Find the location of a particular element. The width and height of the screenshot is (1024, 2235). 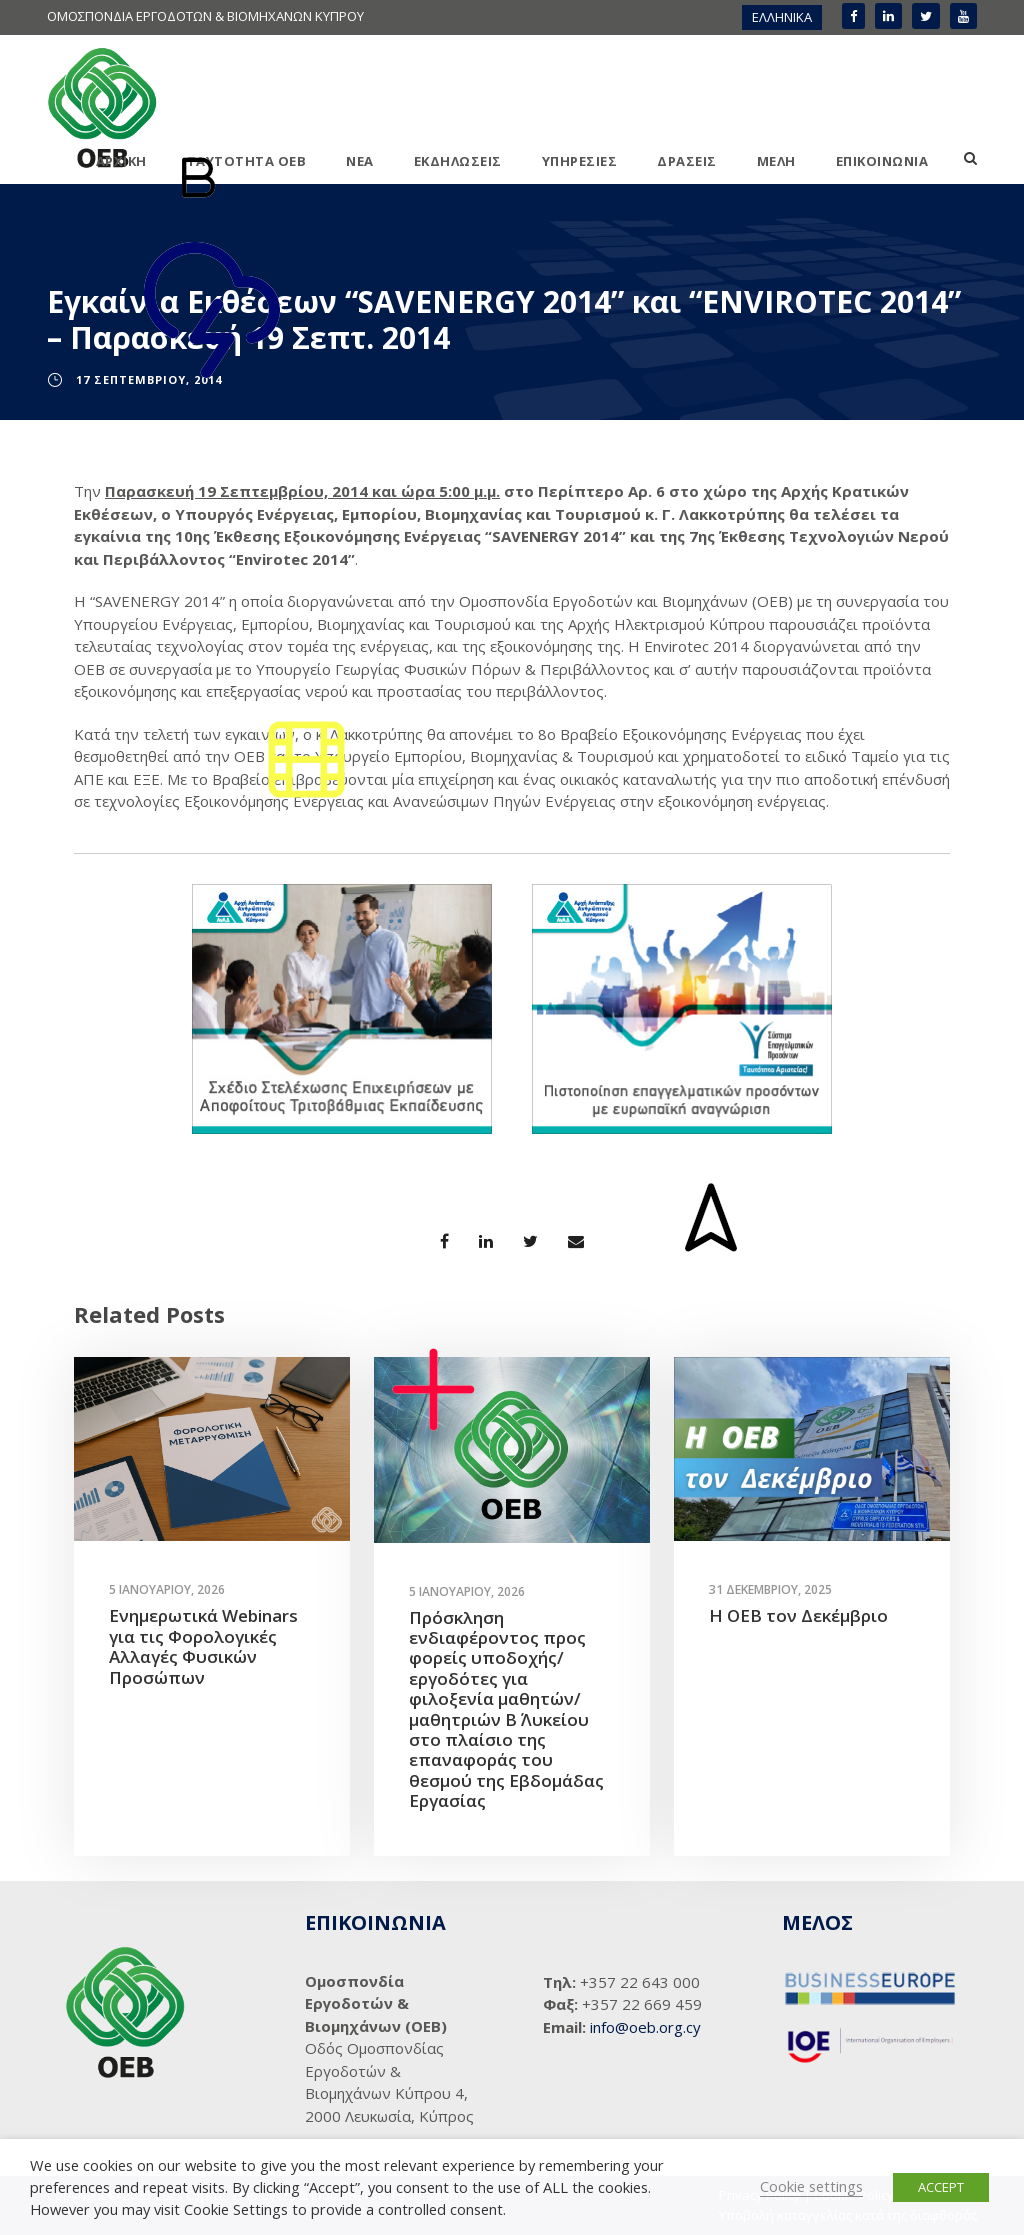

indicates thunderstorm or severe weather conditions is located at coordinates (212, 310).